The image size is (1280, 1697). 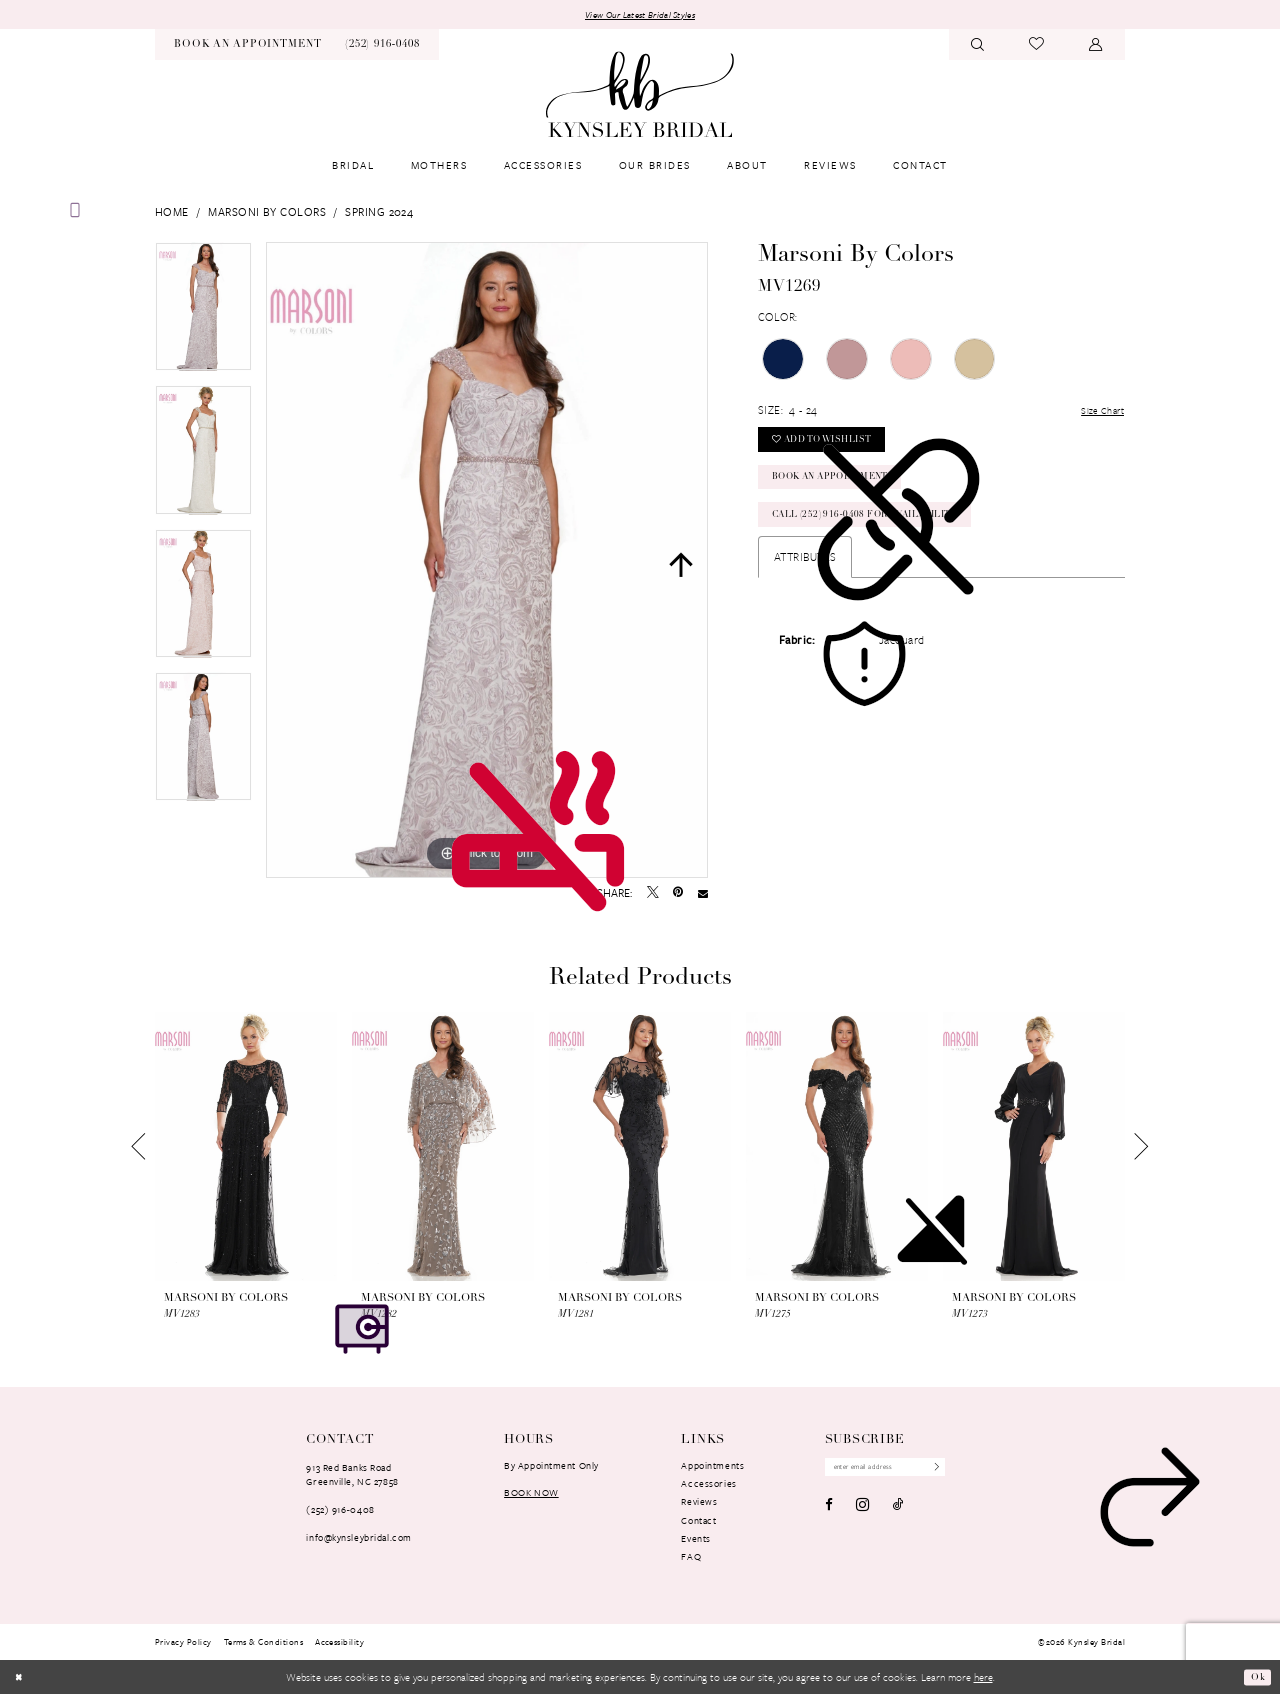 What do you see at coordinates (681, 565) in the screenshot?
I see `scroll to top of page` at bounding box center [681, 565].